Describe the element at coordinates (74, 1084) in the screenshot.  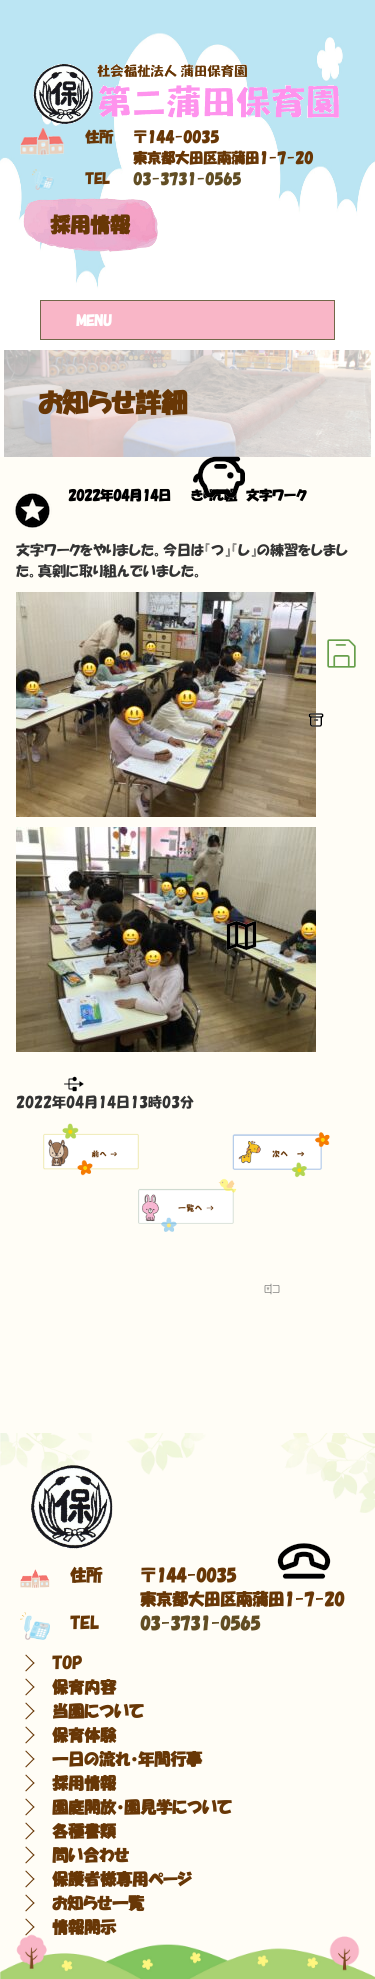
I see `connect a usb device` at that location.